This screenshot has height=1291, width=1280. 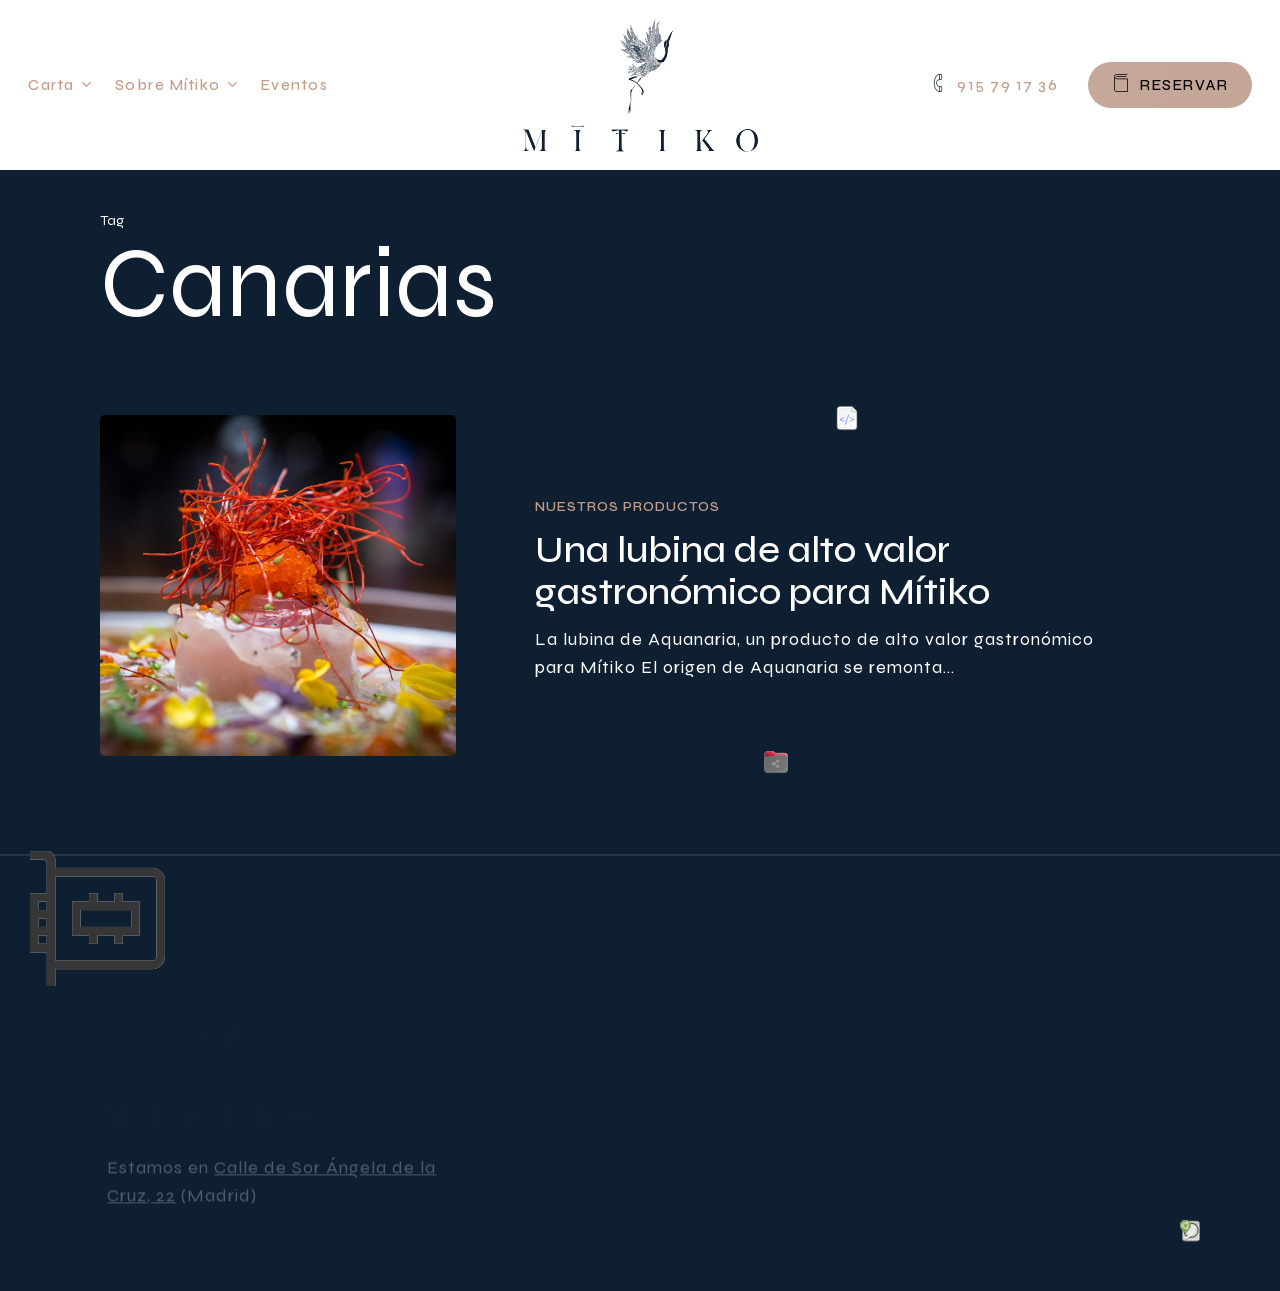 What do you see at coordinates (1191, 1231) in the screenshot?
I see `launch the ubiquity installer for ubuntu` at bounding box center [1191, 1231].